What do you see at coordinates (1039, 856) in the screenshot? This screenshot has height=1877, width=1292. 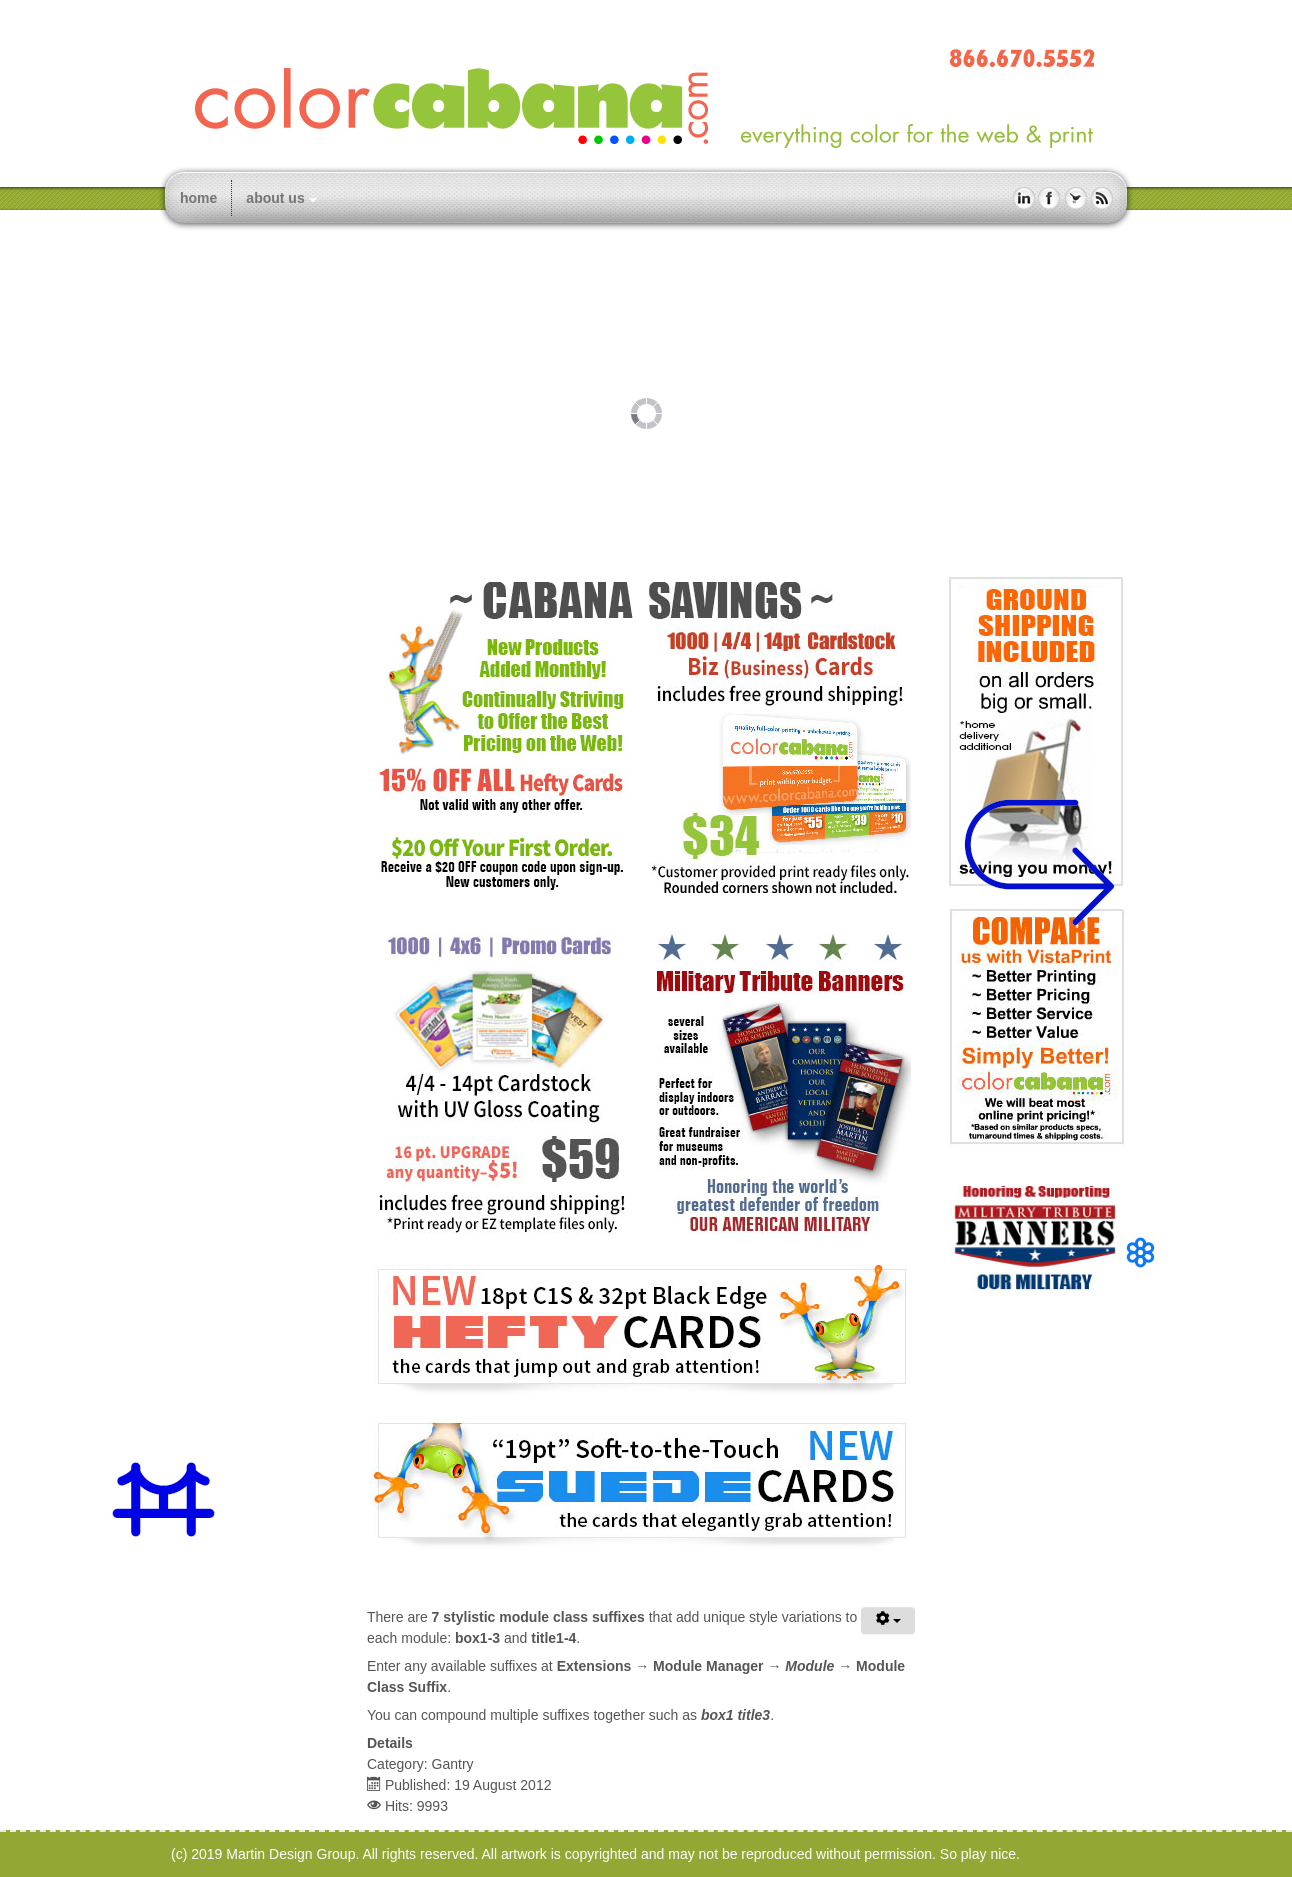 I see `redo or repeat last action` at bounding box center [1039, 856].